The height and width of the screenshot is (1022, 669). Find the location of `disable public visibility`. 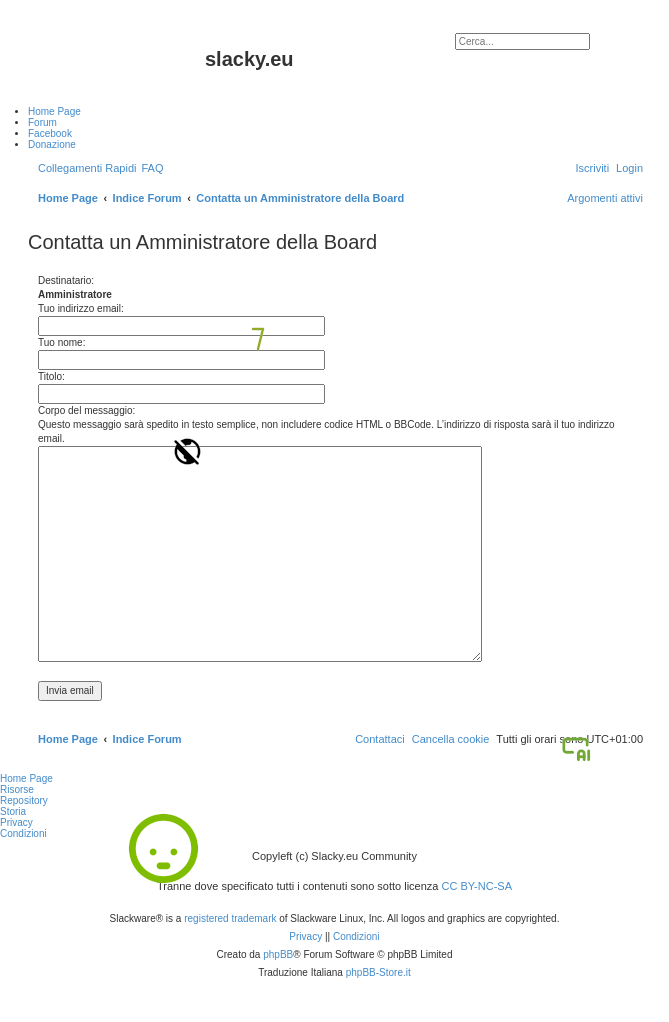

disable public visibility is located at coordinates (187, 451).